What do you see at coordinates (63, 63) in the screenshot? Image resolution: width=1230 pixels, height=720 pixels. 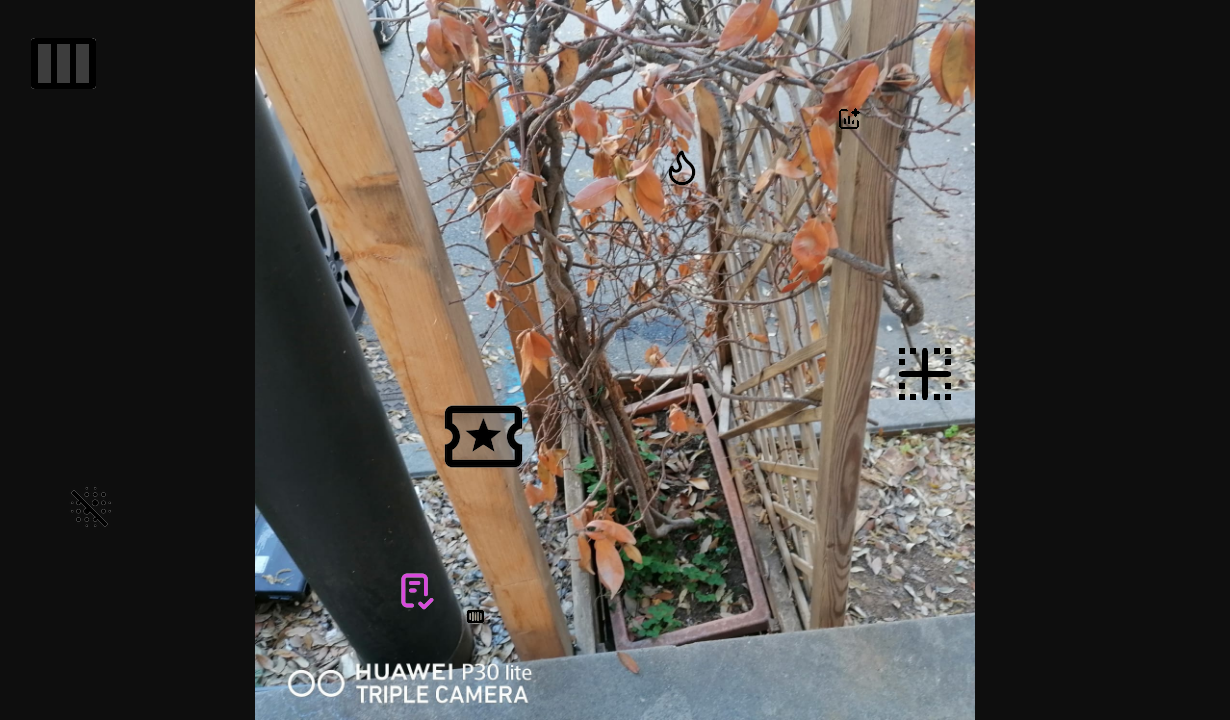 I see `switch to week view in a calendar` at bounding box center [63, 63].